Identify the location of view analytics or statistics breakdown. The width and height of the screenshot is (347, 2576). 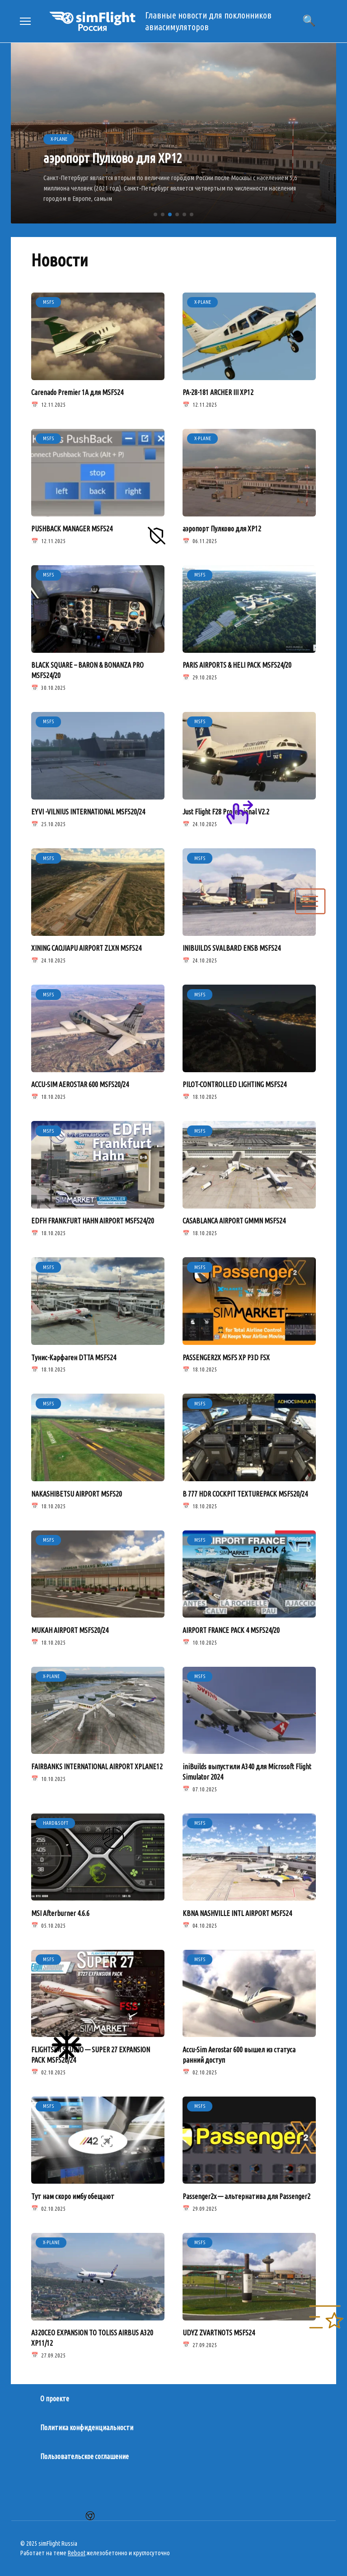
(113, 1838).